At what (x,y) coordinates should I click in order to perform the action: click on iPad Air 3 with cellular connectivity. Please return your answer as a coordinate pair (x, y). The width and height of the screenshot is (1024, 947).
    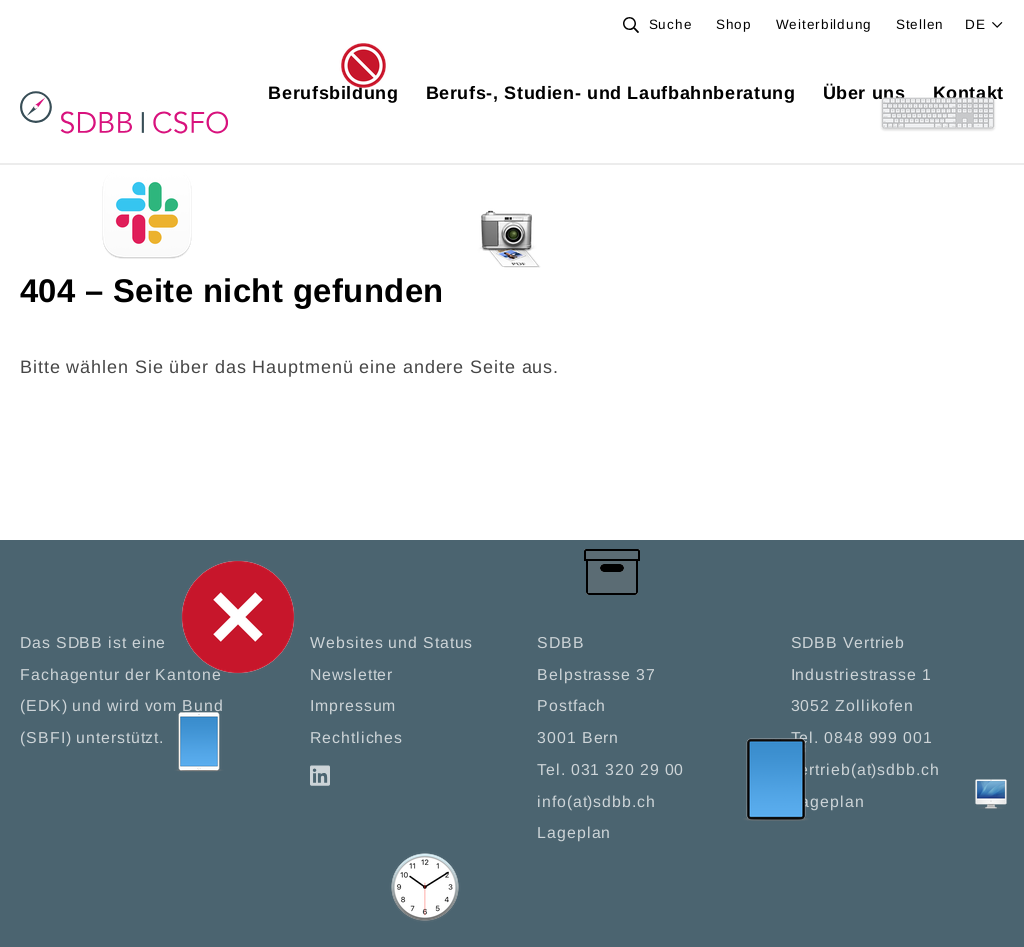
    Looking at the image, I should click on (199, 742).